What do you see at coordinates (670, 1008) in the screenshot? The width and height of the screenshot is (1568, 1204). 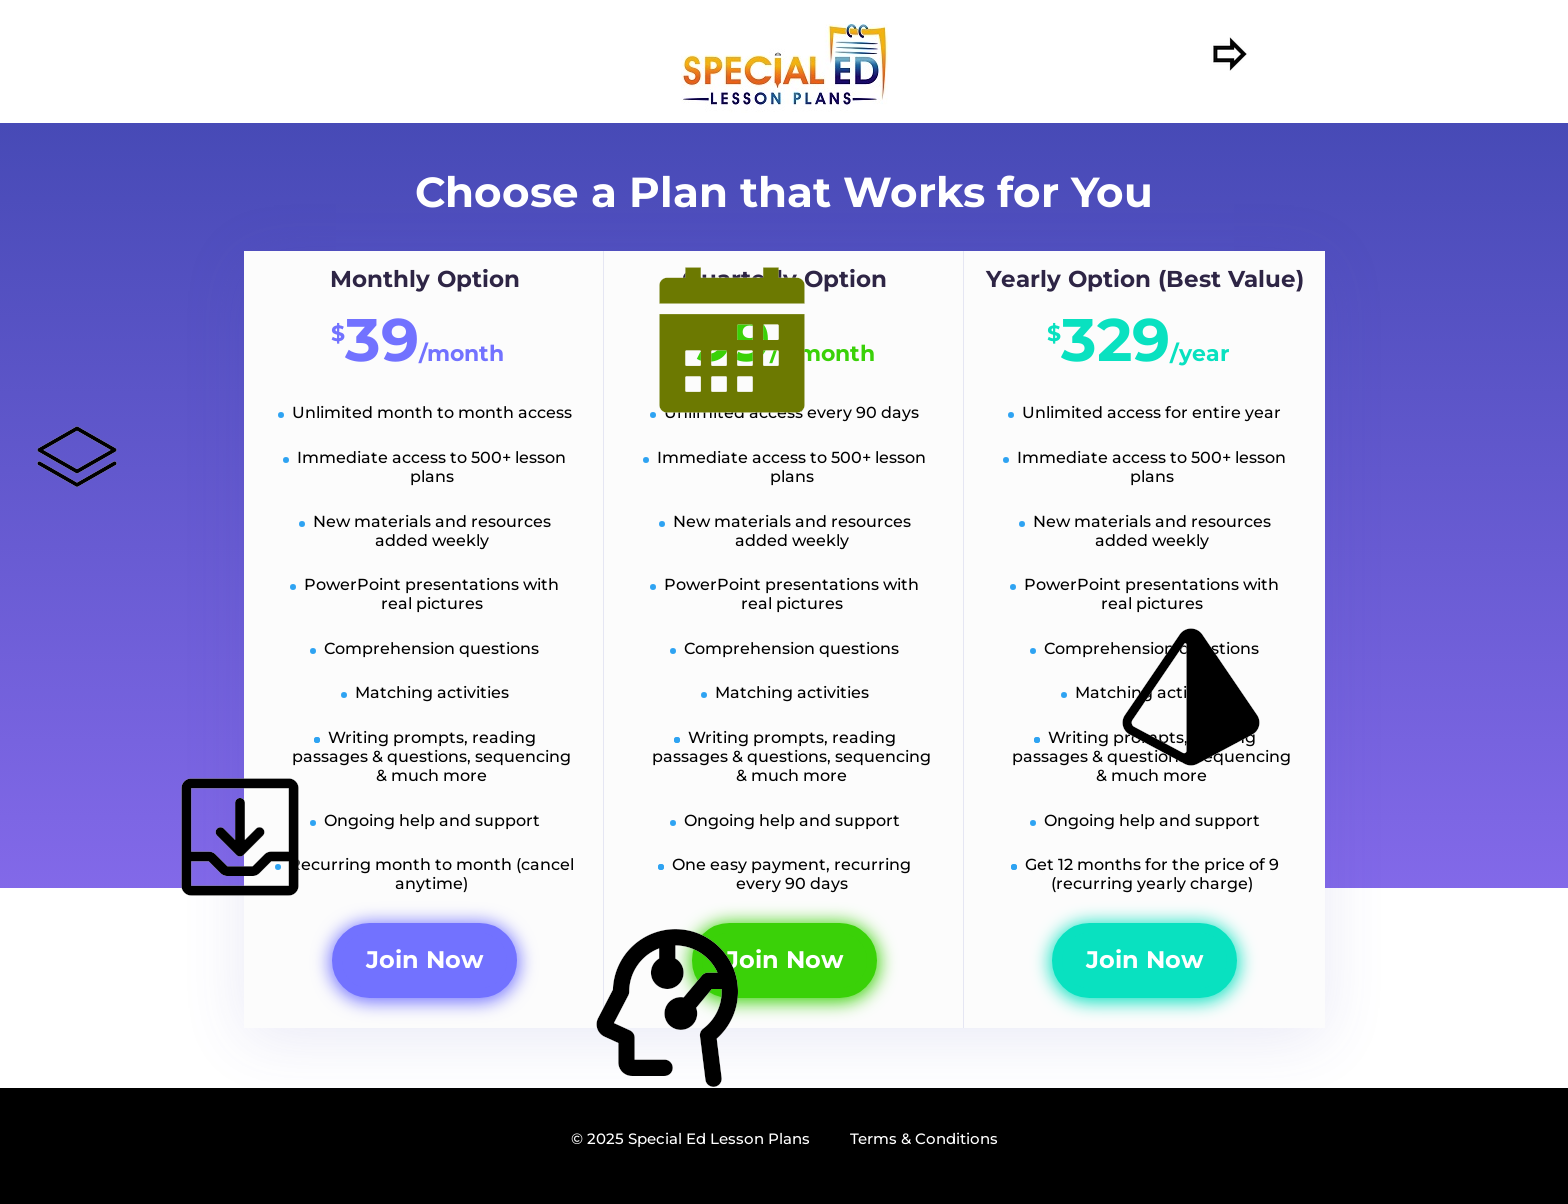 I see `access AI or machine learning features` at bounding box center [670, 1008].